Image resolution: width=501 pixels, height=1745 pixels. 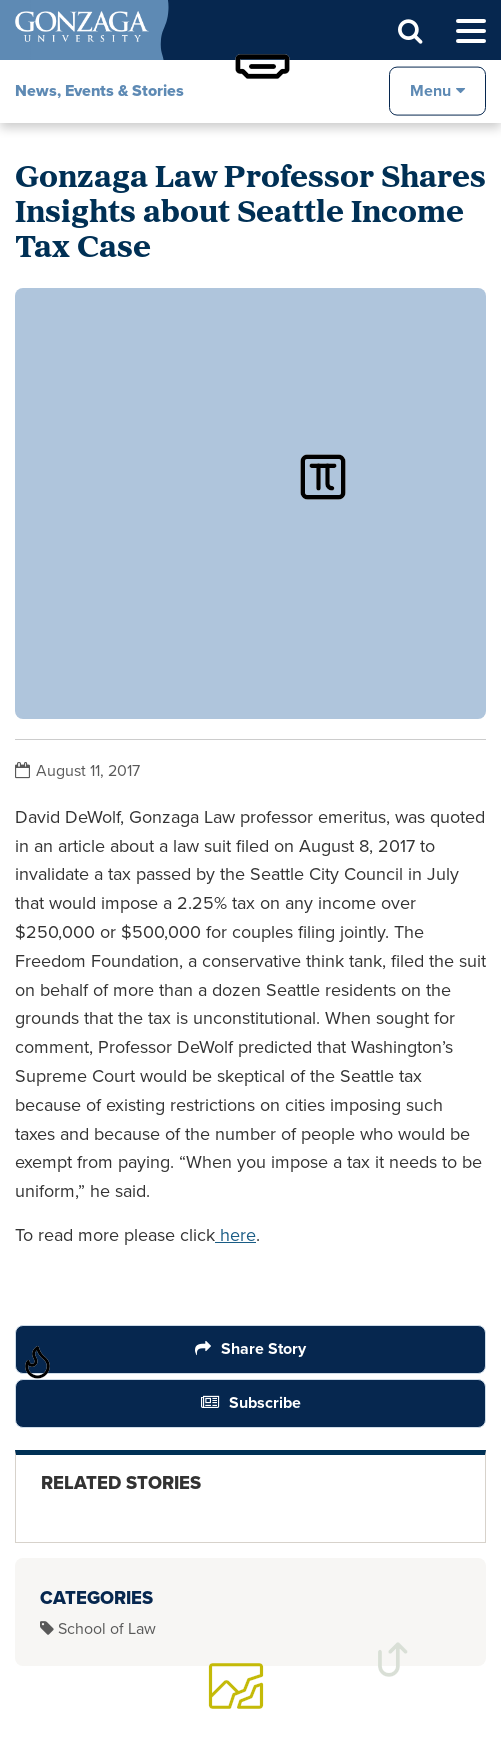 What do you see at coordinates (236, 1686) in the screenshot?
I see `indicates a broken or corrupted image file` at bounding box center [236, 1686].